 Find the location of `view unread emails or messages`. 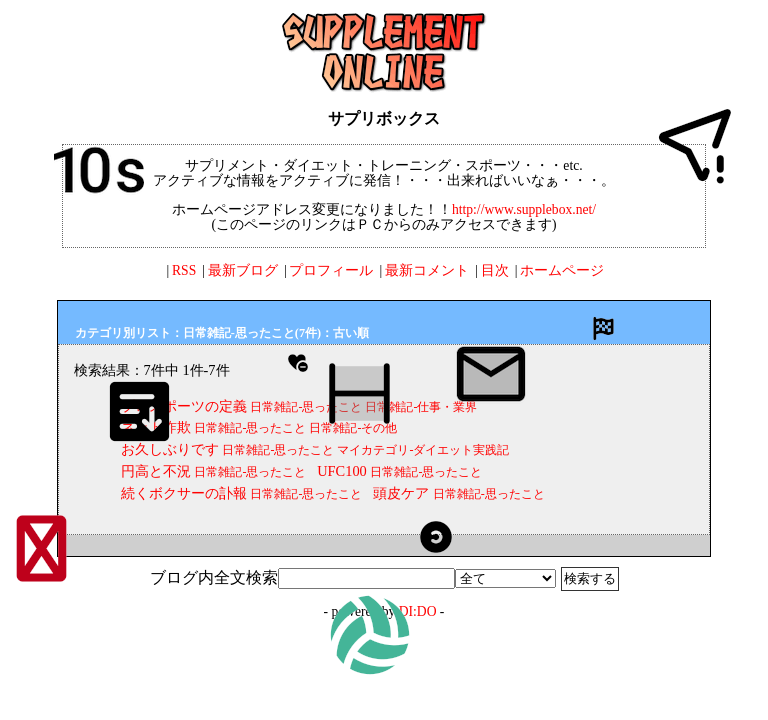

view unread emails or messages is located at coordinates (491, 374).